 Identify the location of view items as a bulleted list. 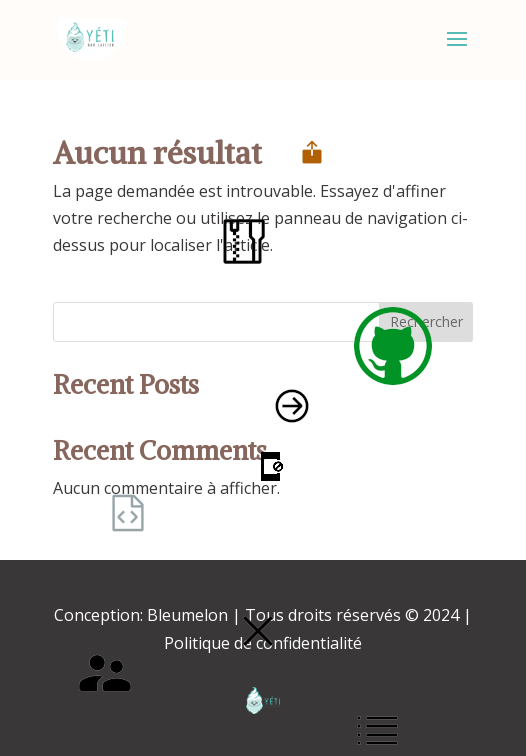
(377, 730).